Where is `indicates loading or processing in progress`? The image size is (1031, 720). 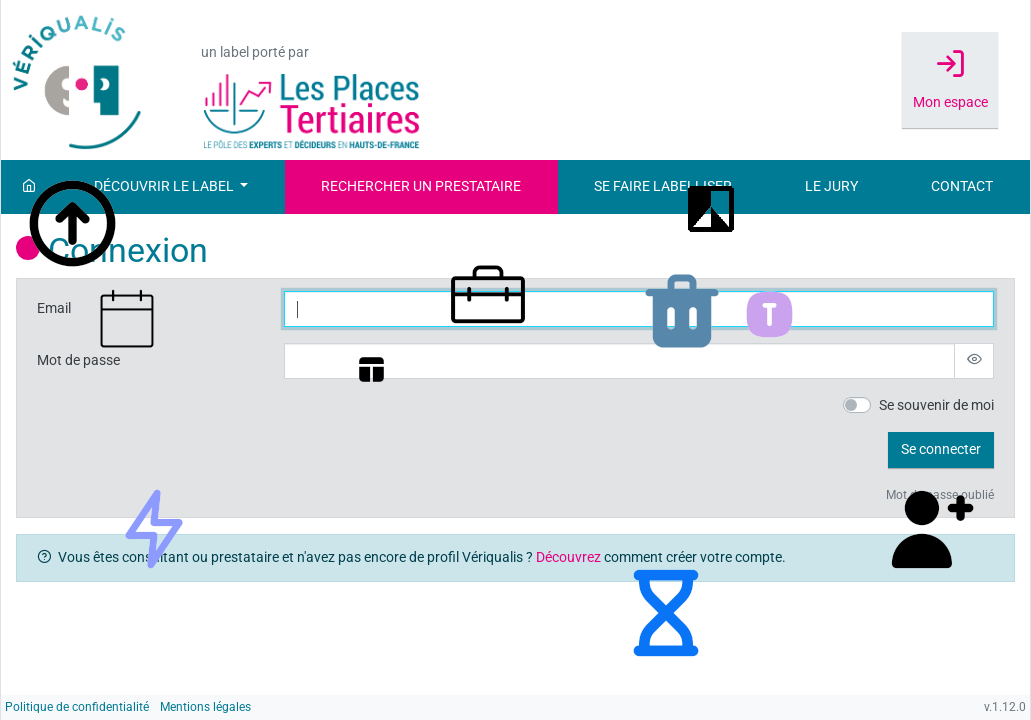 indicates loading or processing in progress is located at coordinates (666, 613).